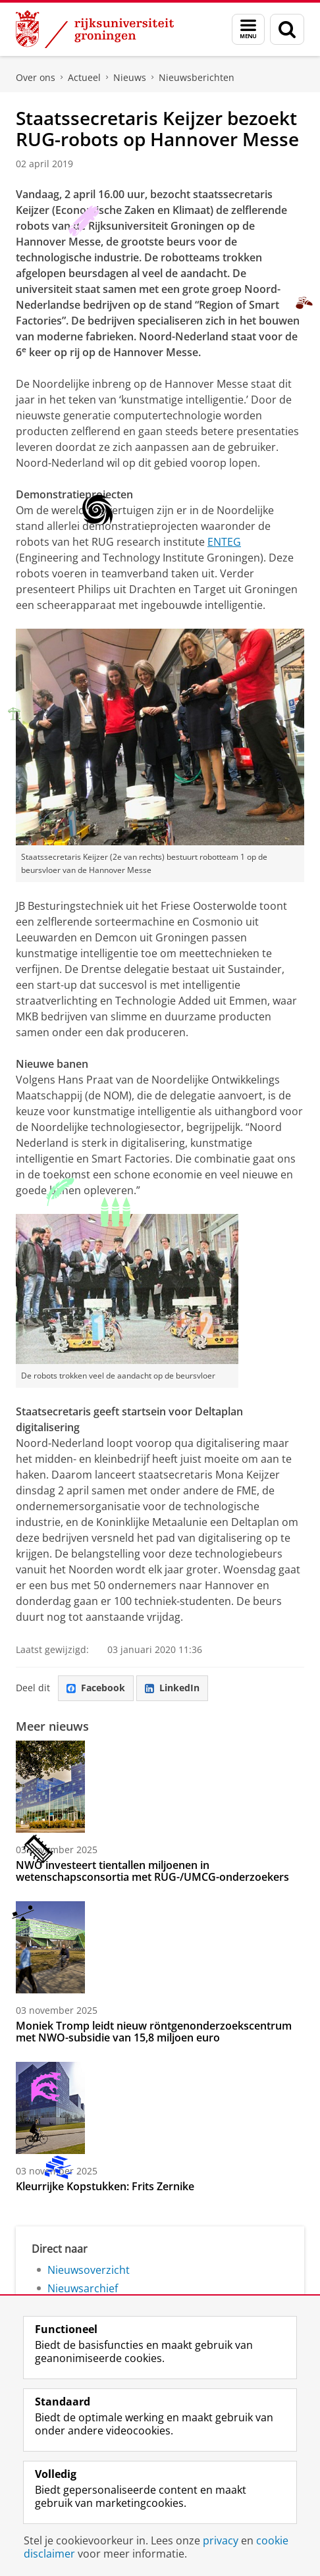 The height and width of the screenshot is (2576, 320). What do you see at coordinates (46, 2087) in the screenshot?
I see `select hydra creature or monster type` at bounding box center [46, 2087].